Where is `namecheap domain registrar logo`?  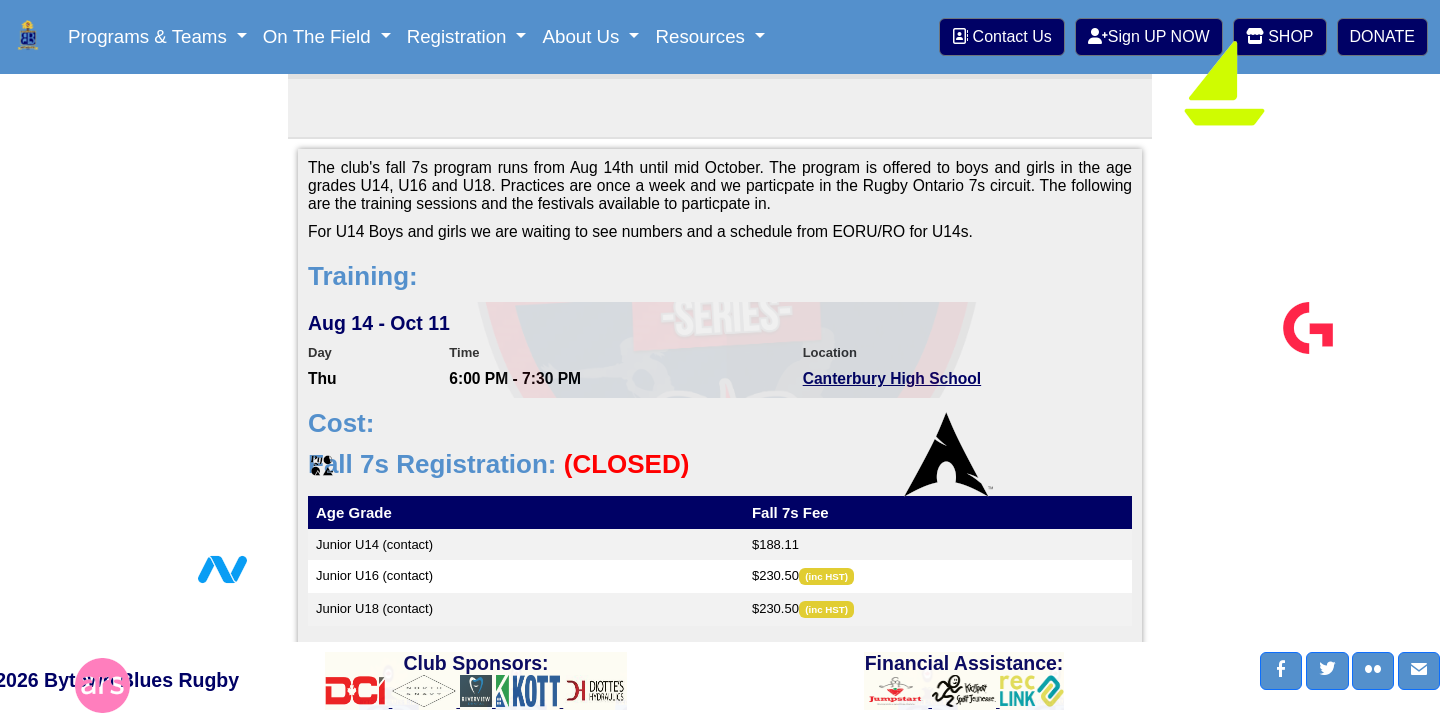
namecheap domain registrar logo is located at coordinates (222, 569).